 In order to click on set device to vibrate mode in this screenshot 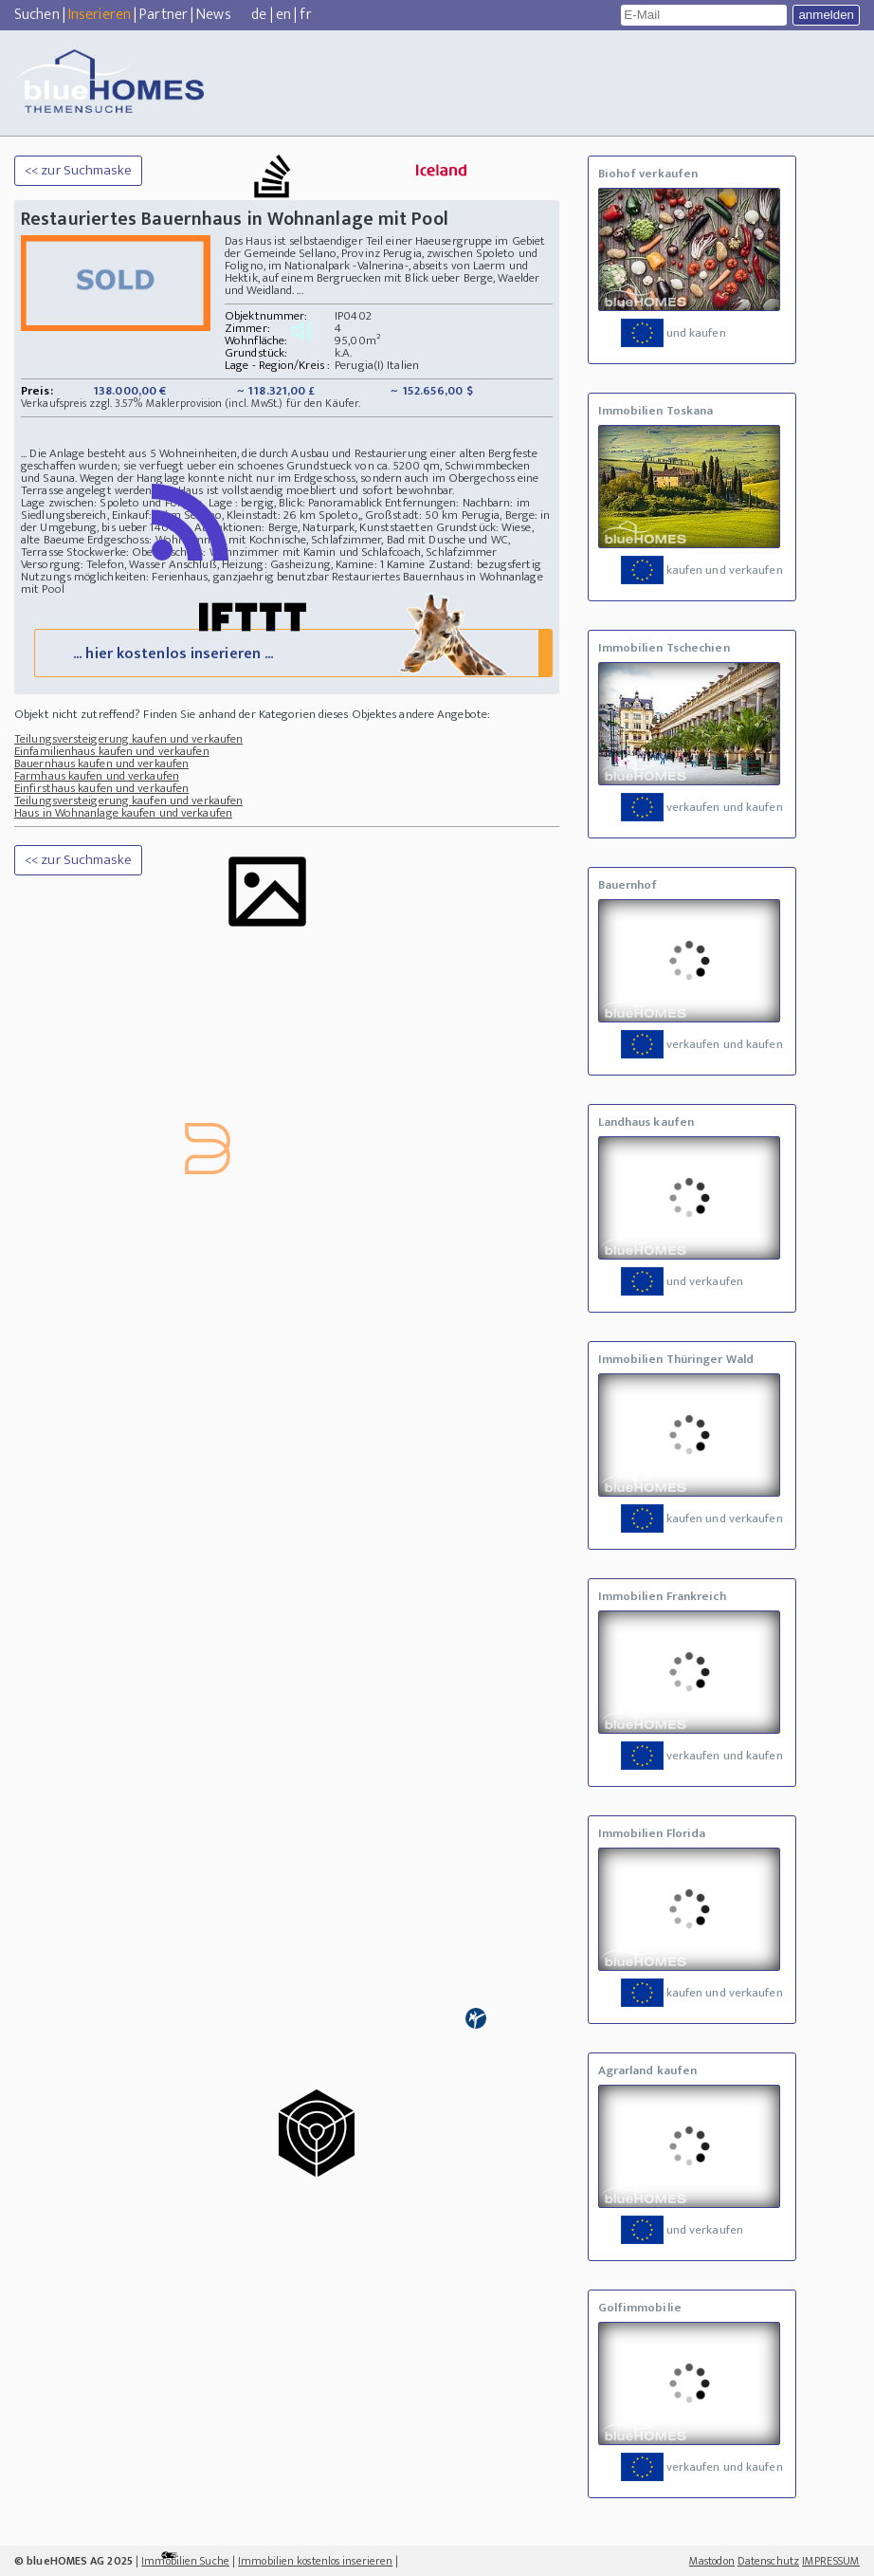, I will do `click(302, 331)`.